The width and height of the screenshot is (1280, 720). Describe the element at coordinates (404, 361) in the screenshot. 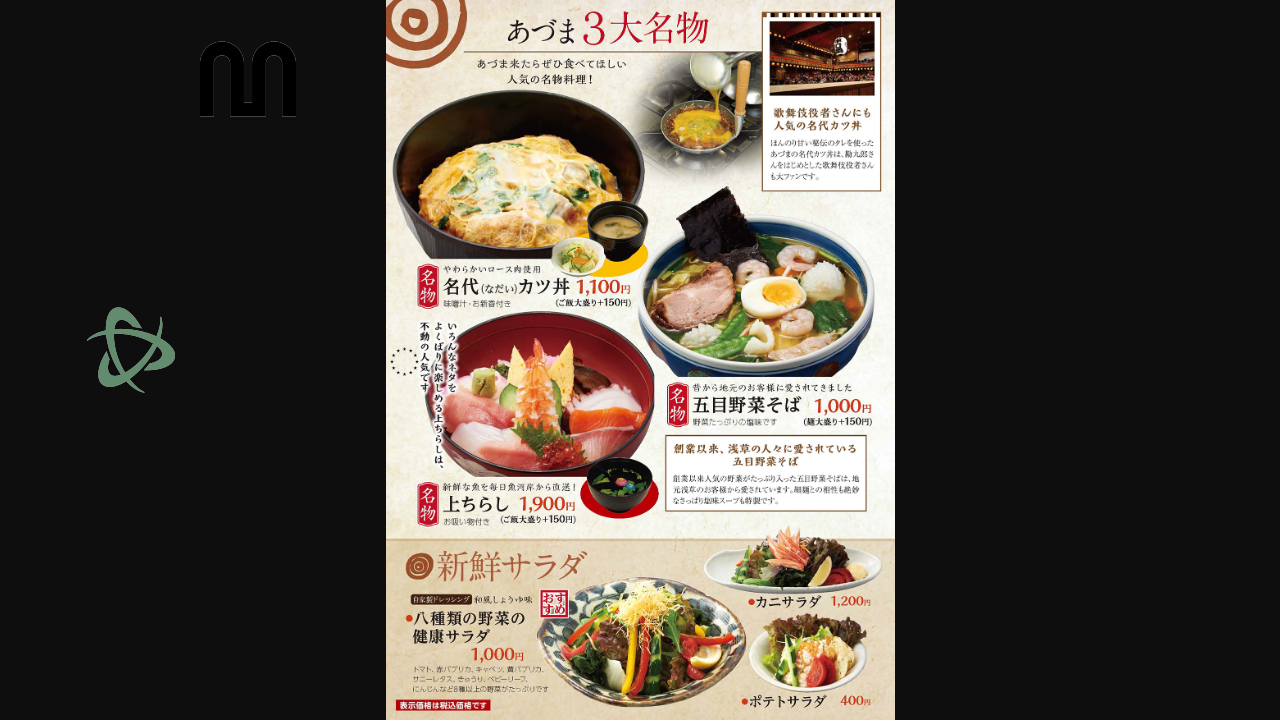

I see `indicates EU-related content or services` at that location.